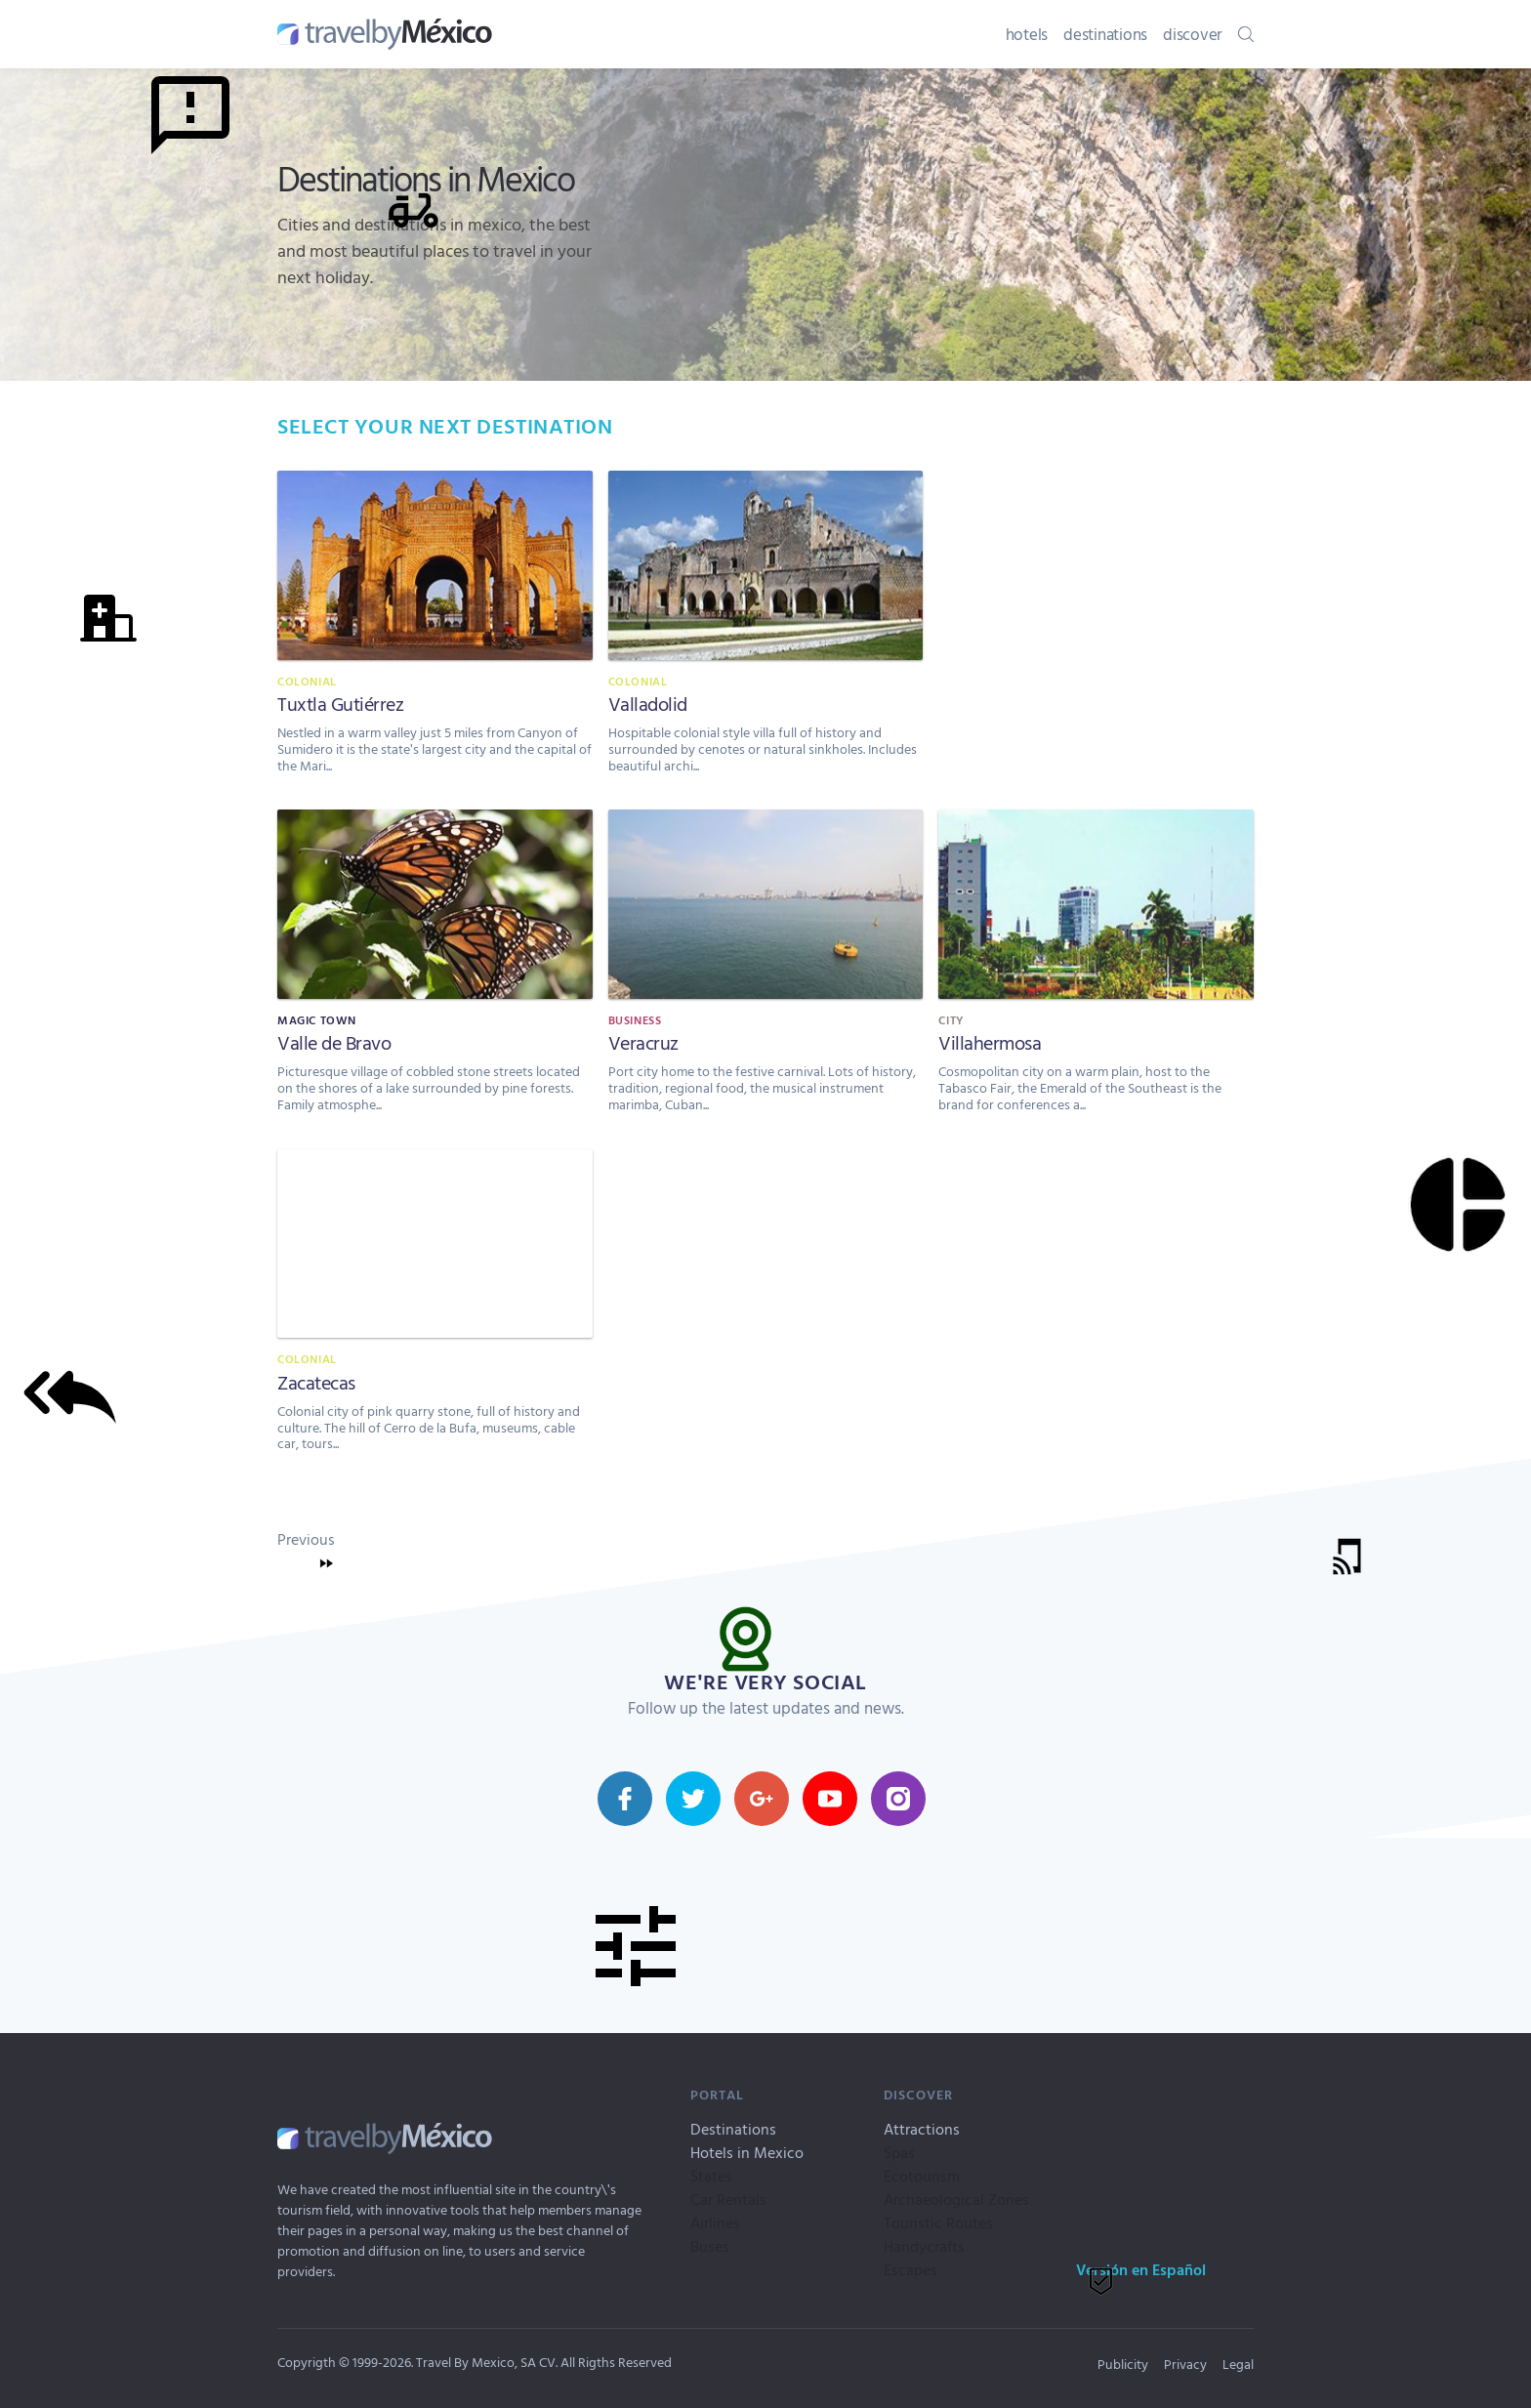  I want to click on adjust settings or preferences, so click(636, 1946).